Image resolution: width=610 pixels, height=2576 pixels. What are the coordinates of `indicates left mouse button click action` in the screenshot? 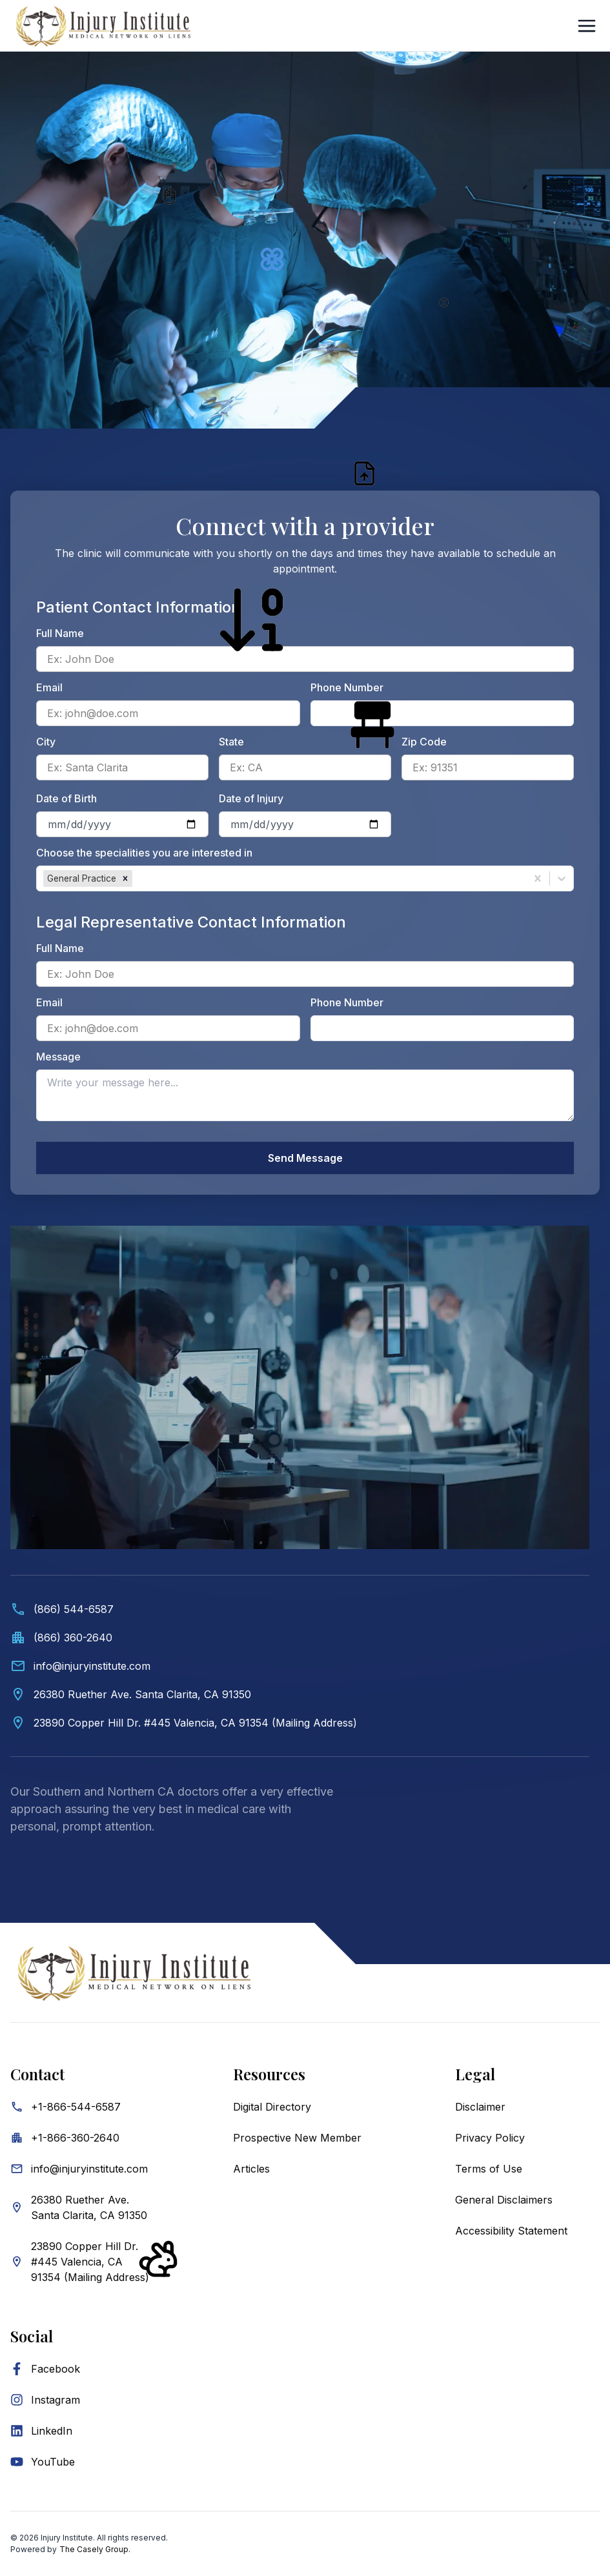 It's located at (170, 196).